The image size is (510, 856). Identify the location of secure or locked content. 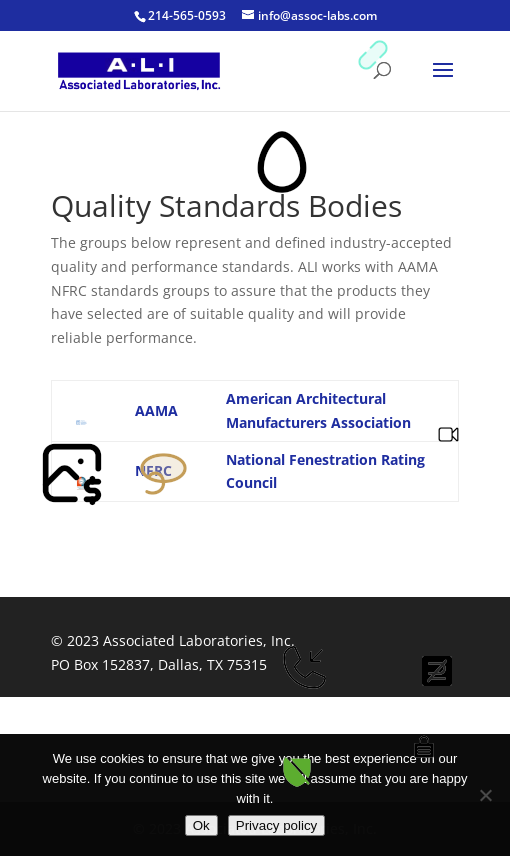
(424, 748).